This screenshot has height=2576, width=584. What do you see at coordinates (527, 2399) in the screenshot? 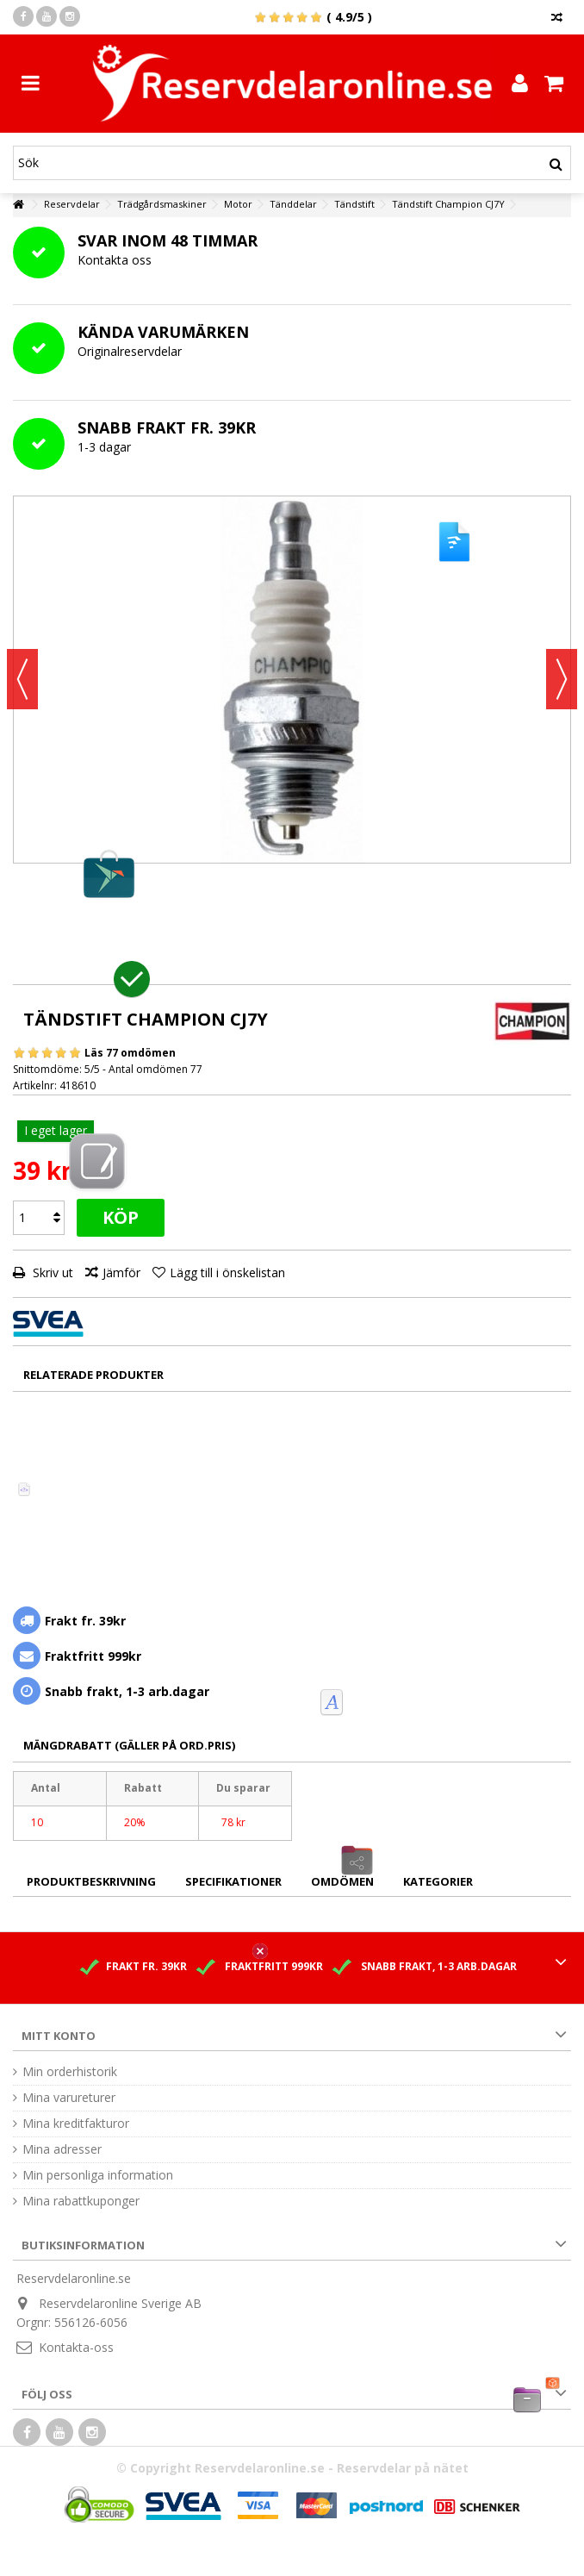
I see `open file manager application` at bounding box center [527, 2399].